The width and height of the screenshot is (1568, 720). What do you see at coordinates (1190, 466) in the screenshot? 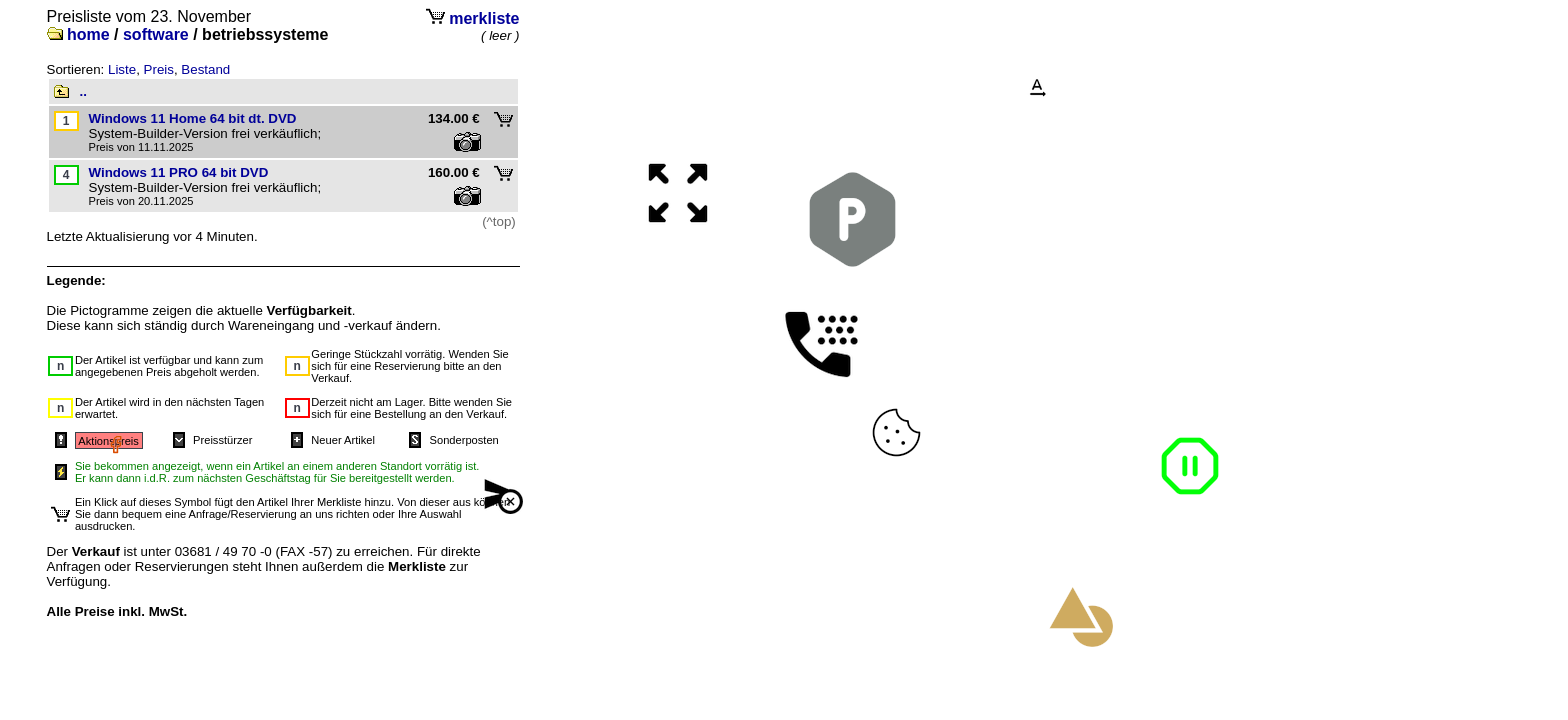
I see `pause or halt a process` at bounding box center [1190, 466].